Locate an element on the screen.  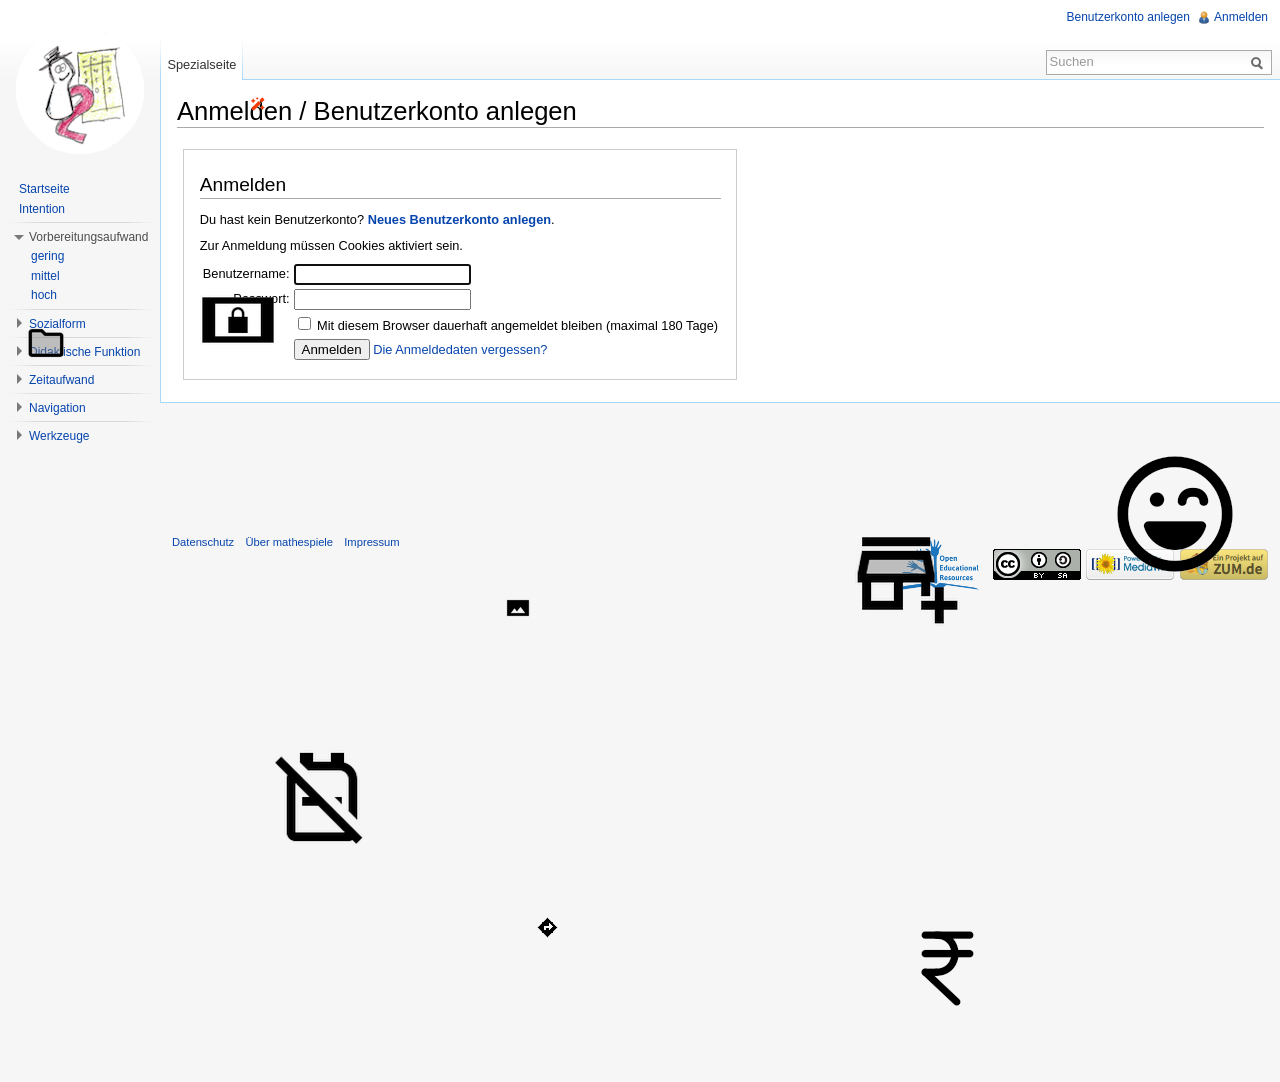
view price or amount in indian rupees is located at coordinates (947, 968).